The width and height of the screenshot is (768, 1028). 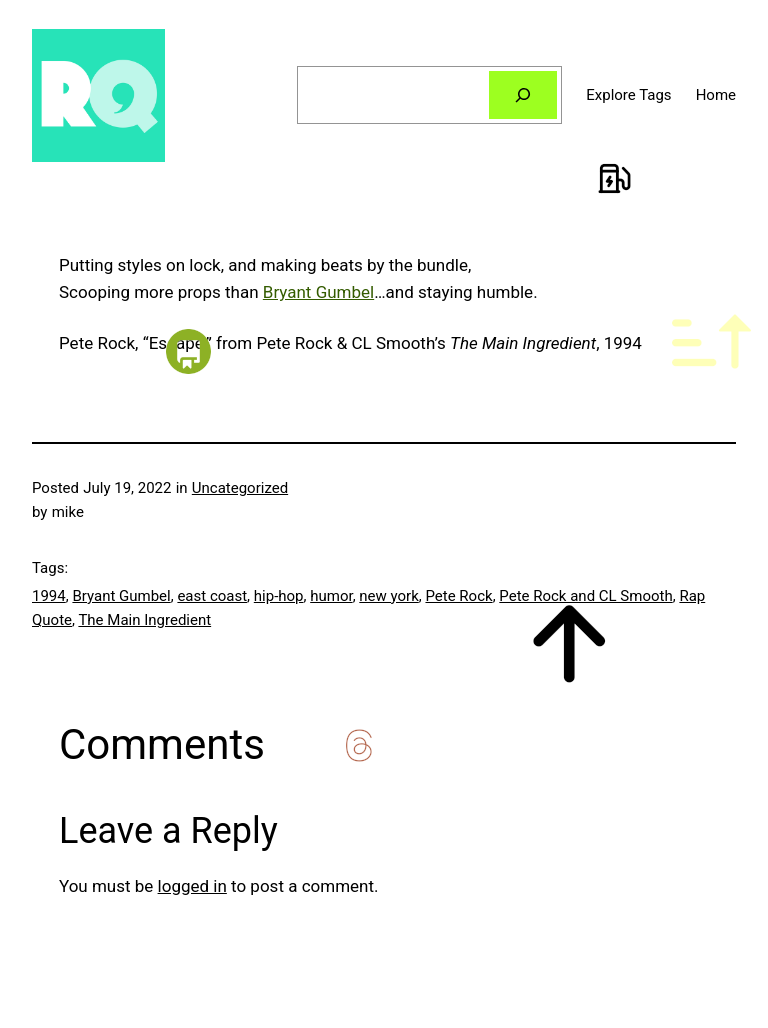 I want to click on repository activity in your feed, so click(x=188, y=351).